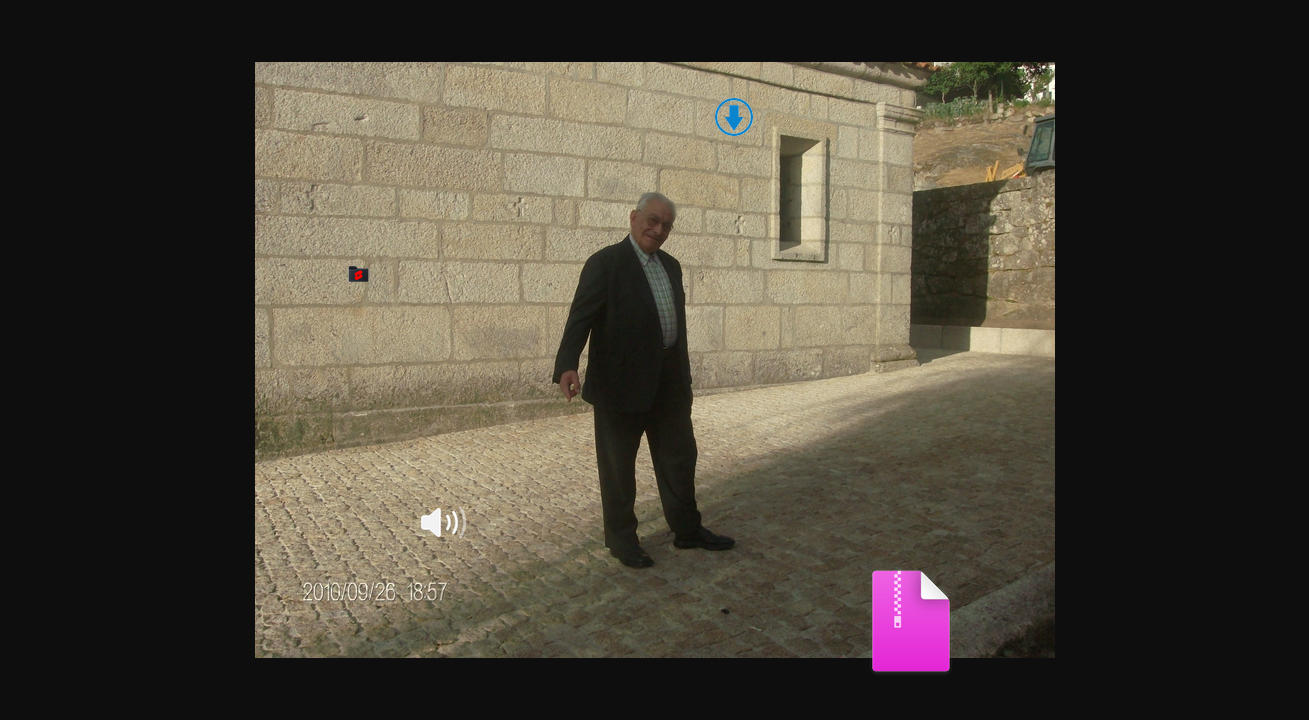 Image resolution: width=1309 pixels, height=720 pixels. Describe the element at coordinates (734, 117) in the screenshot. I see `download a file or resource` at that location.